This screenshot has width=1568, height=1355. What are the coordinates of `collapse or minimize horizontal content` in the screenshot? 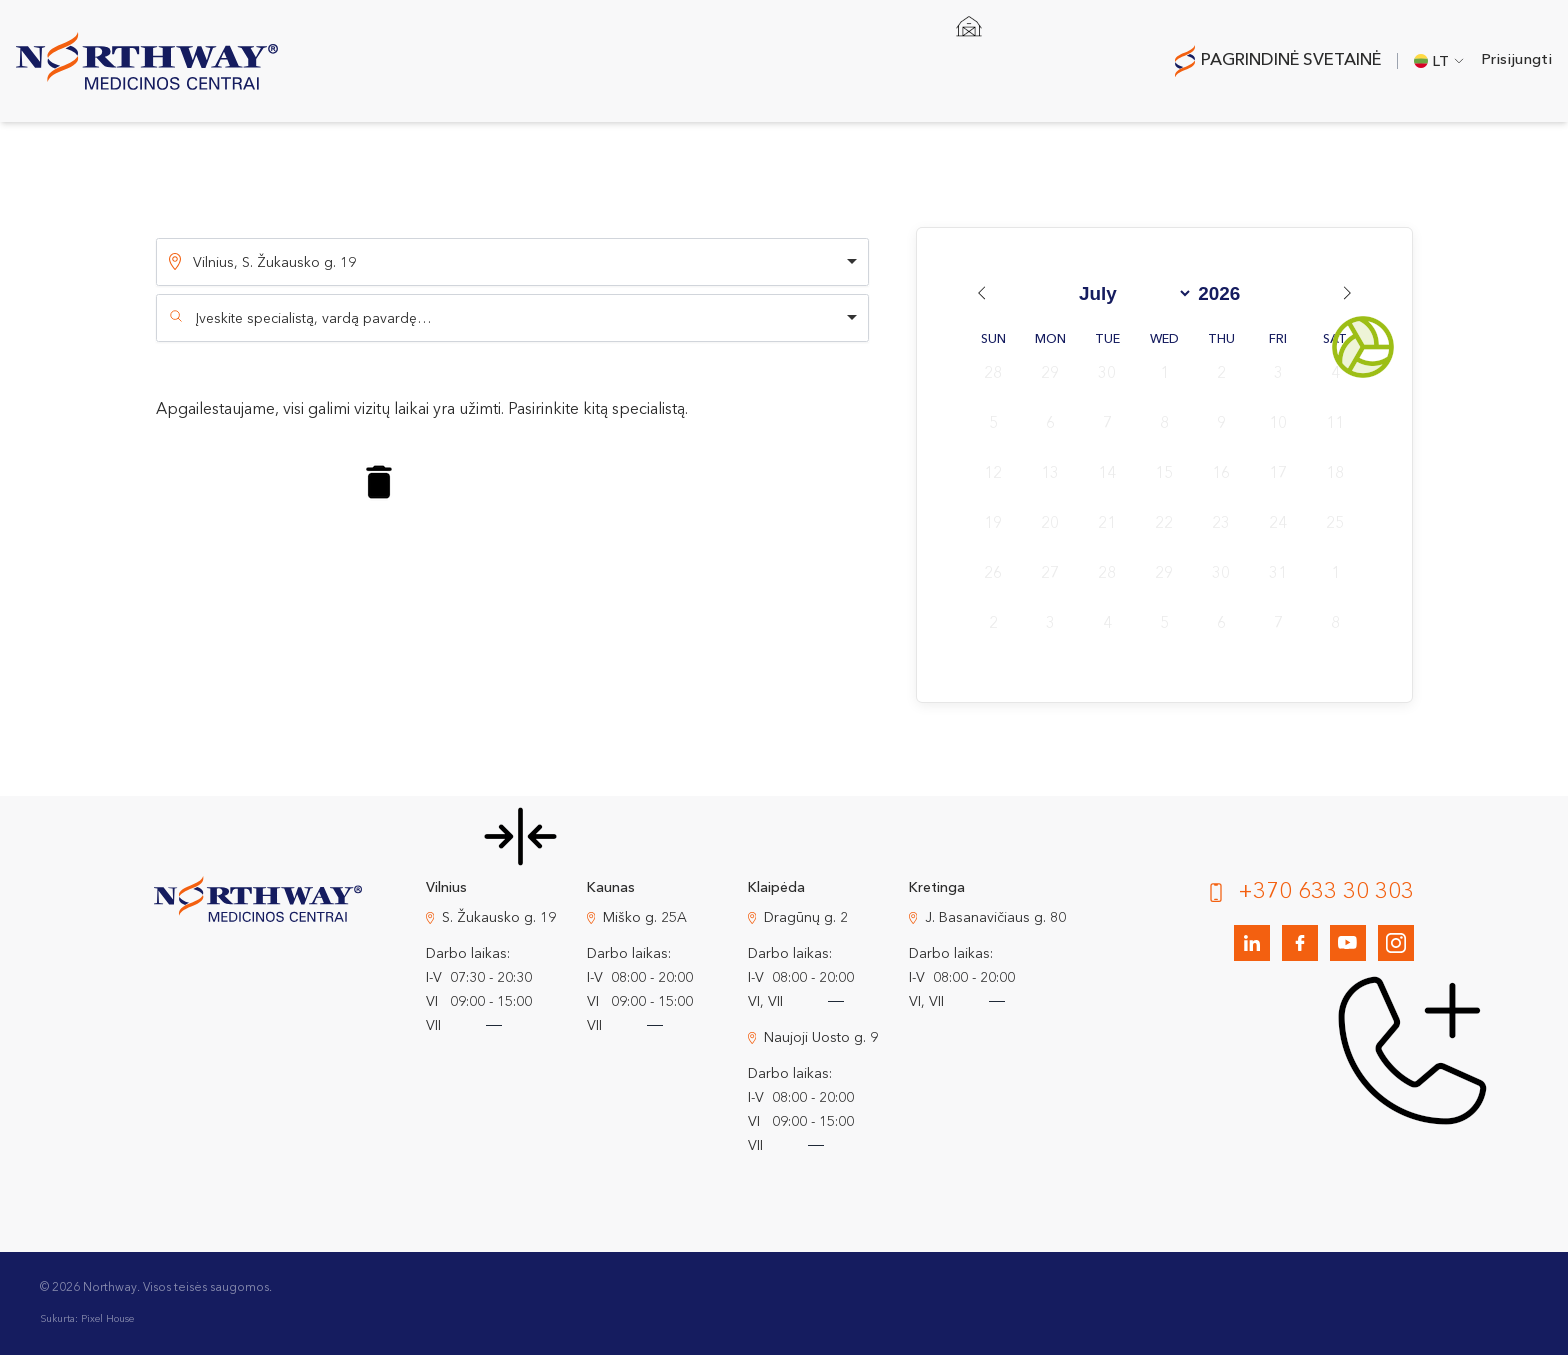 It's located at (520, 836).